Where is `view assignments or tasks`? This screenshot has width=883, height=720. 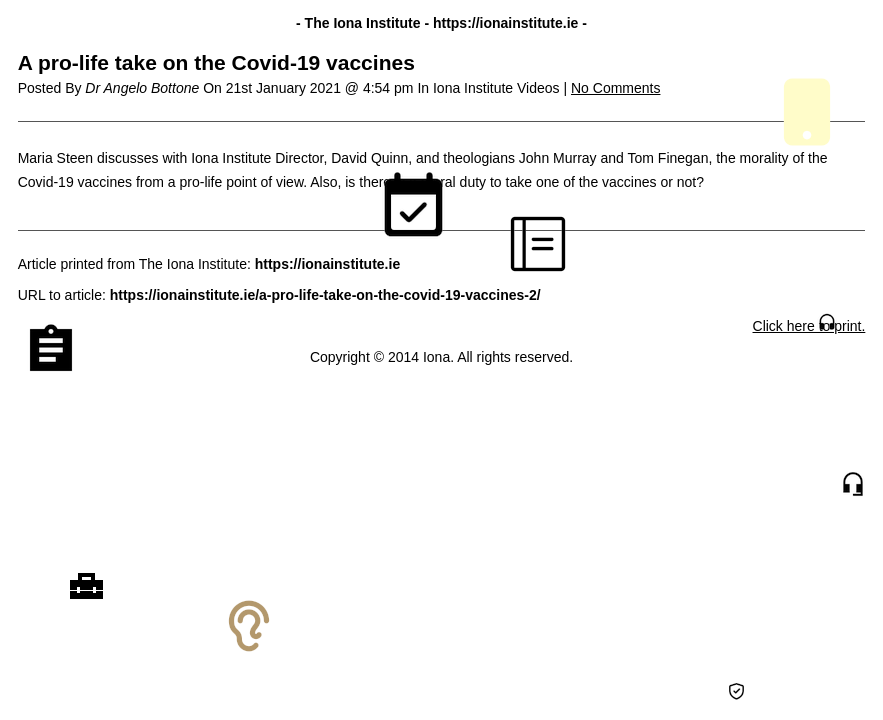
view assignments or tasks is located at coordinates (51, 350).